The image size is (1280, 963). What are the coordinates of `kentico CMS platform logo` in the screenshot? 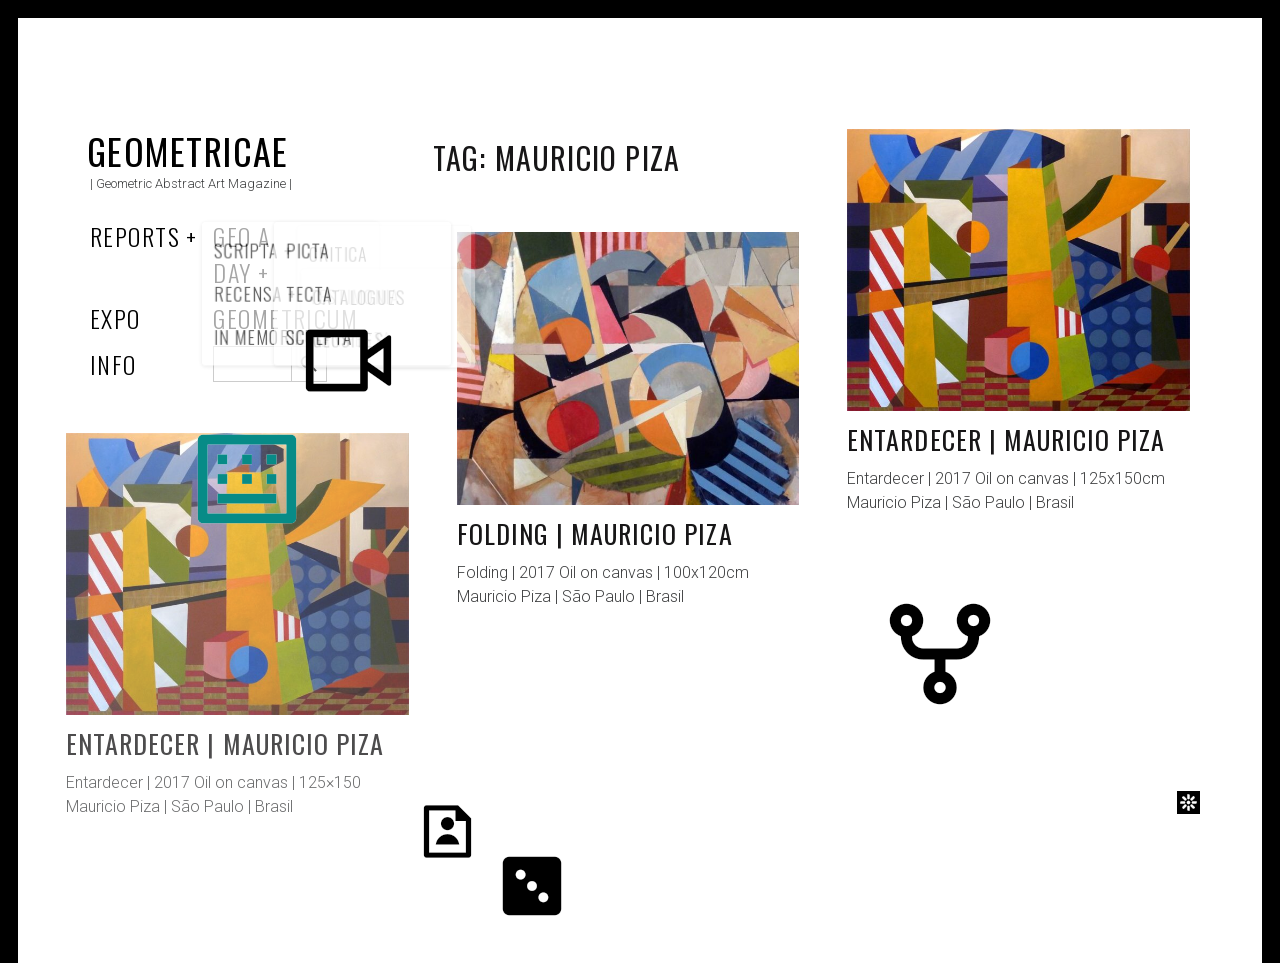 It's located at (1188, 802).